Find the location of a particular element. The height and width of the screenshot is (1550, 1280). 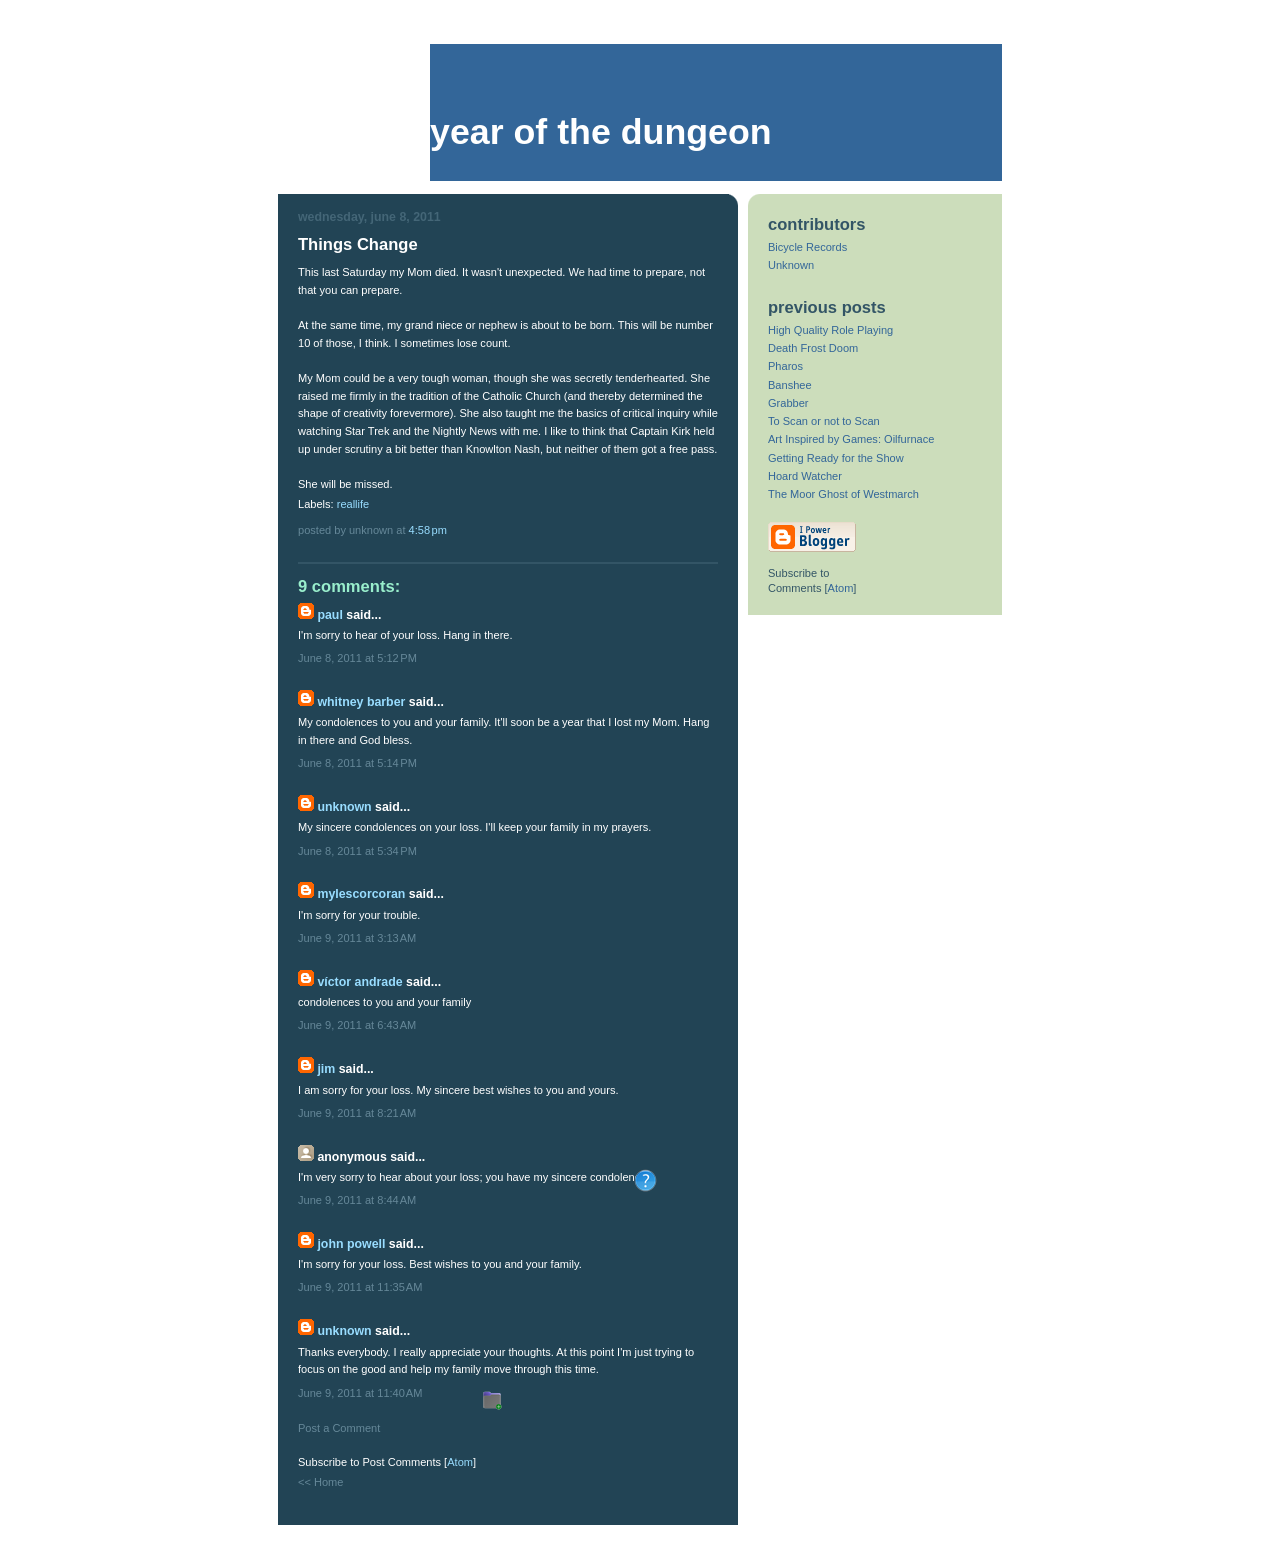

access help or frequently asked questions is located at coordinates (645, 1180).